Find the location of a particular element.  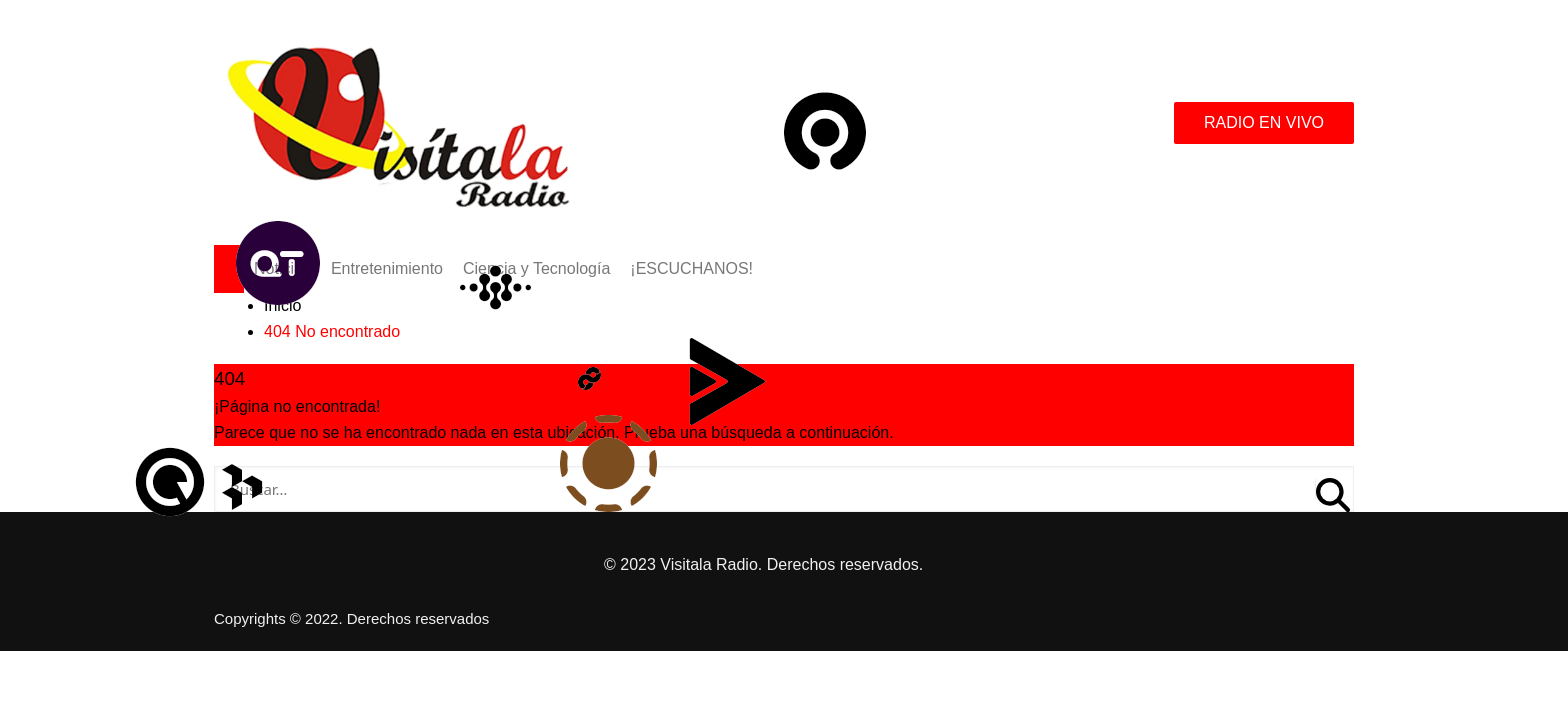

open the gojek app is located at coordinates (825, 131).